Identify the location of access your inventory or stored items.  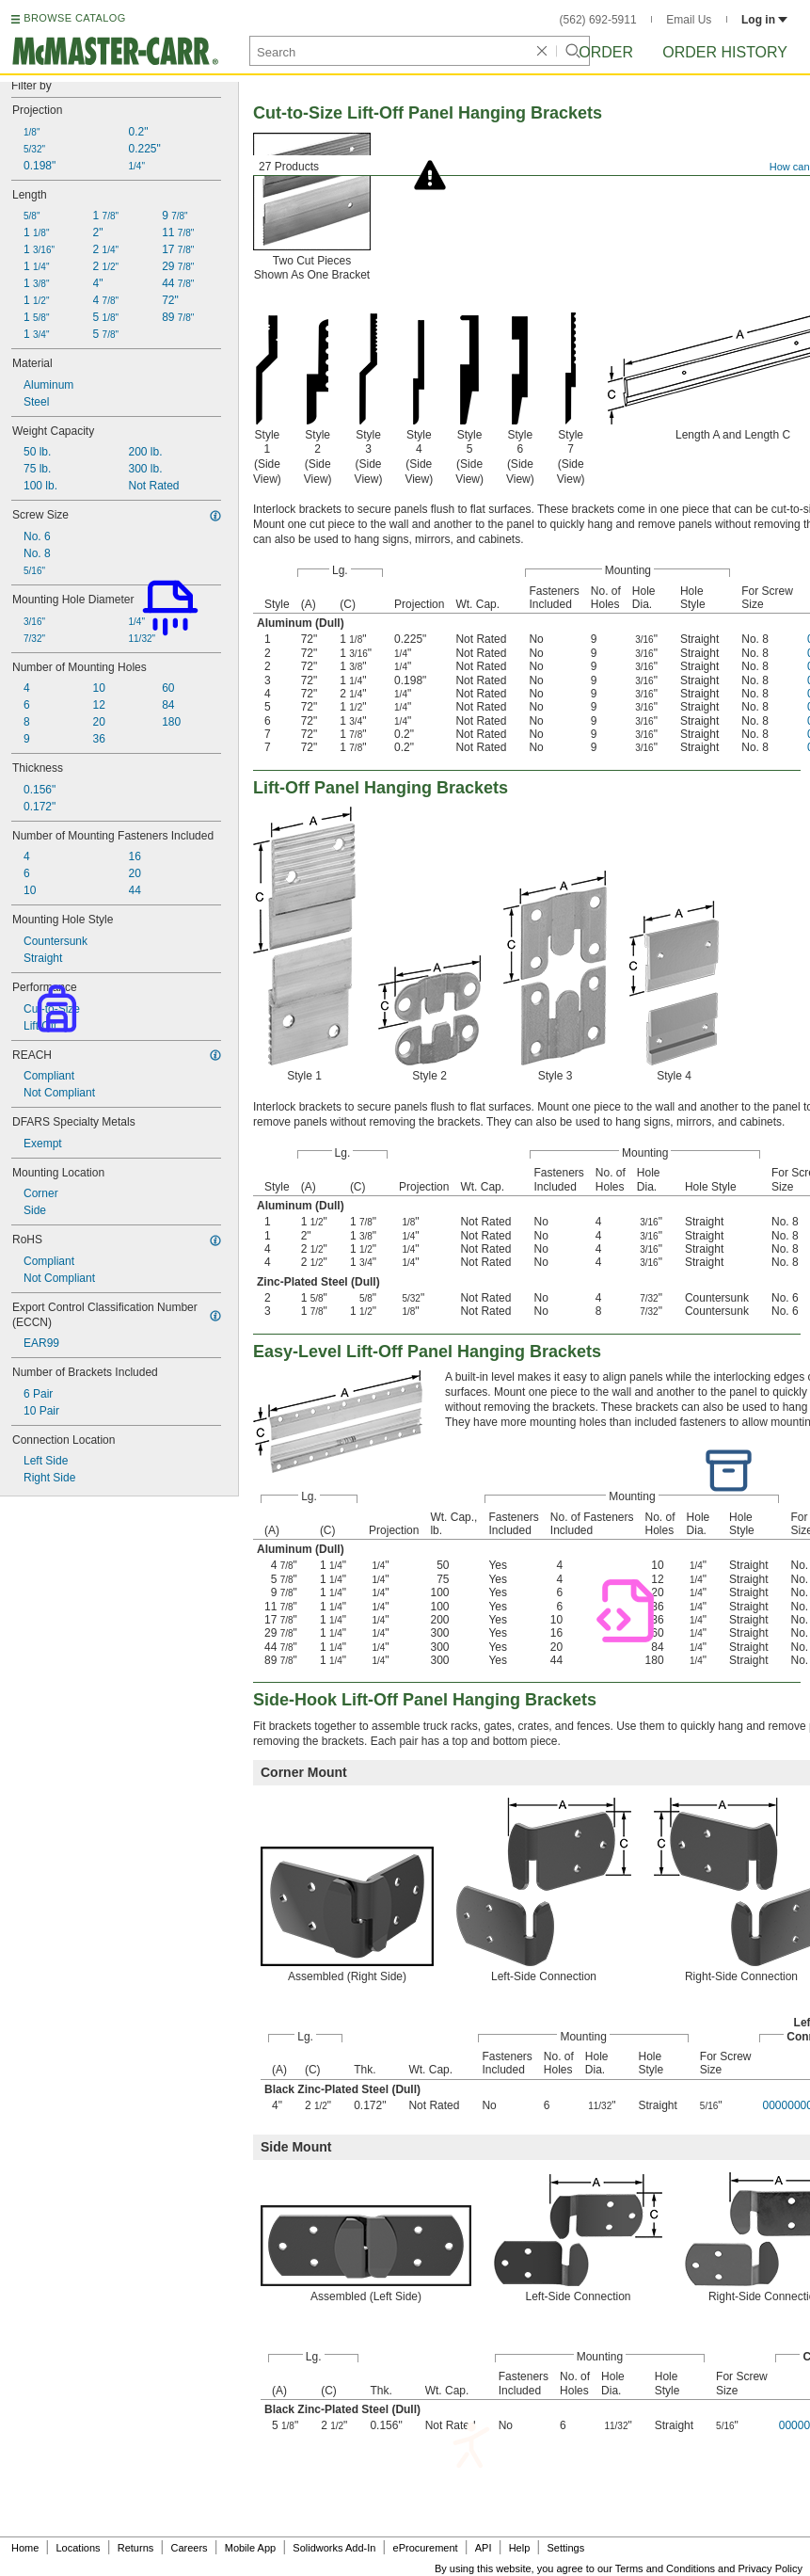
(56, 1008).